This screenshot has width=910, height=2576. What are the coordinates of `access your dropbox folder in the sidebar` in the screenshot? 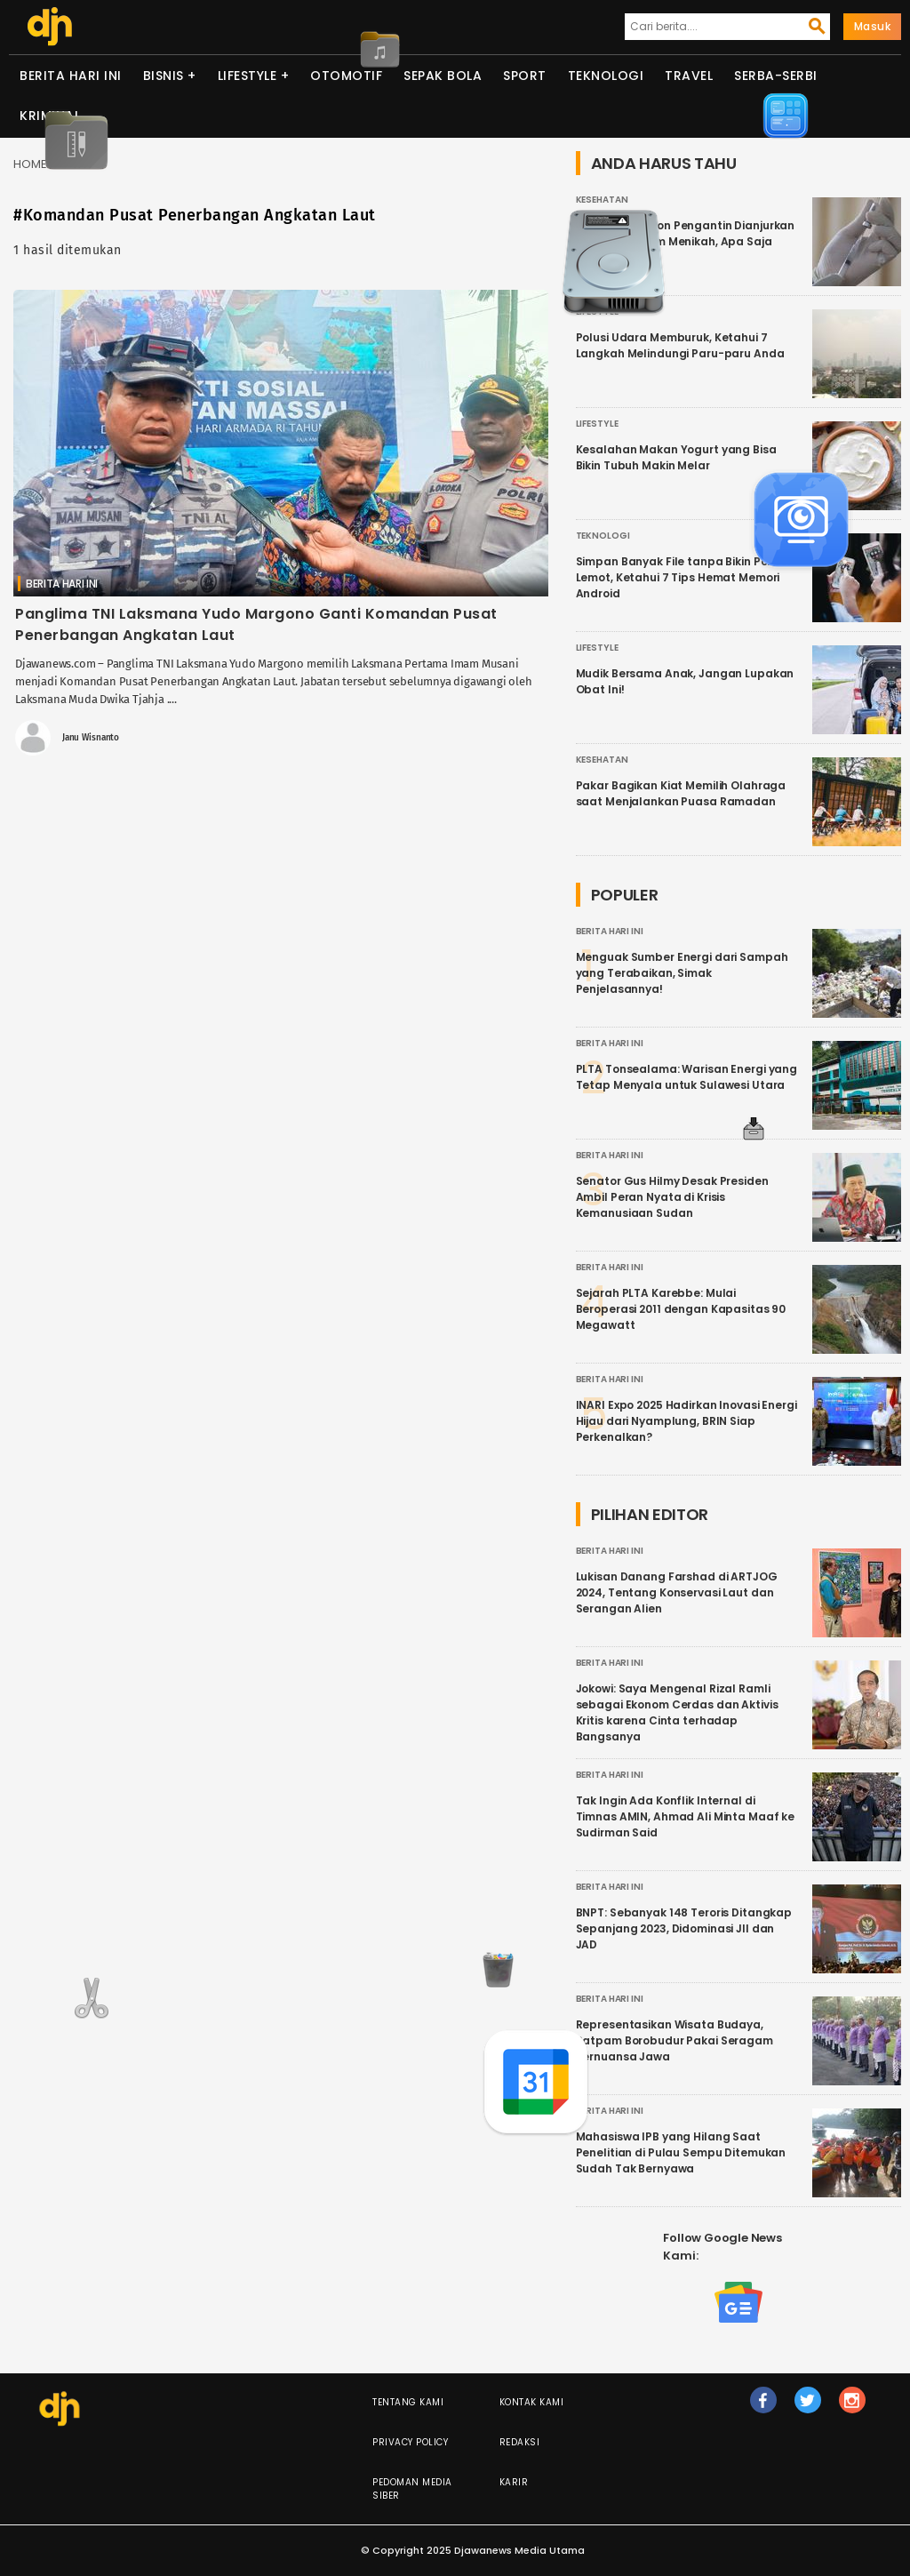 It's located at (754, 1129).